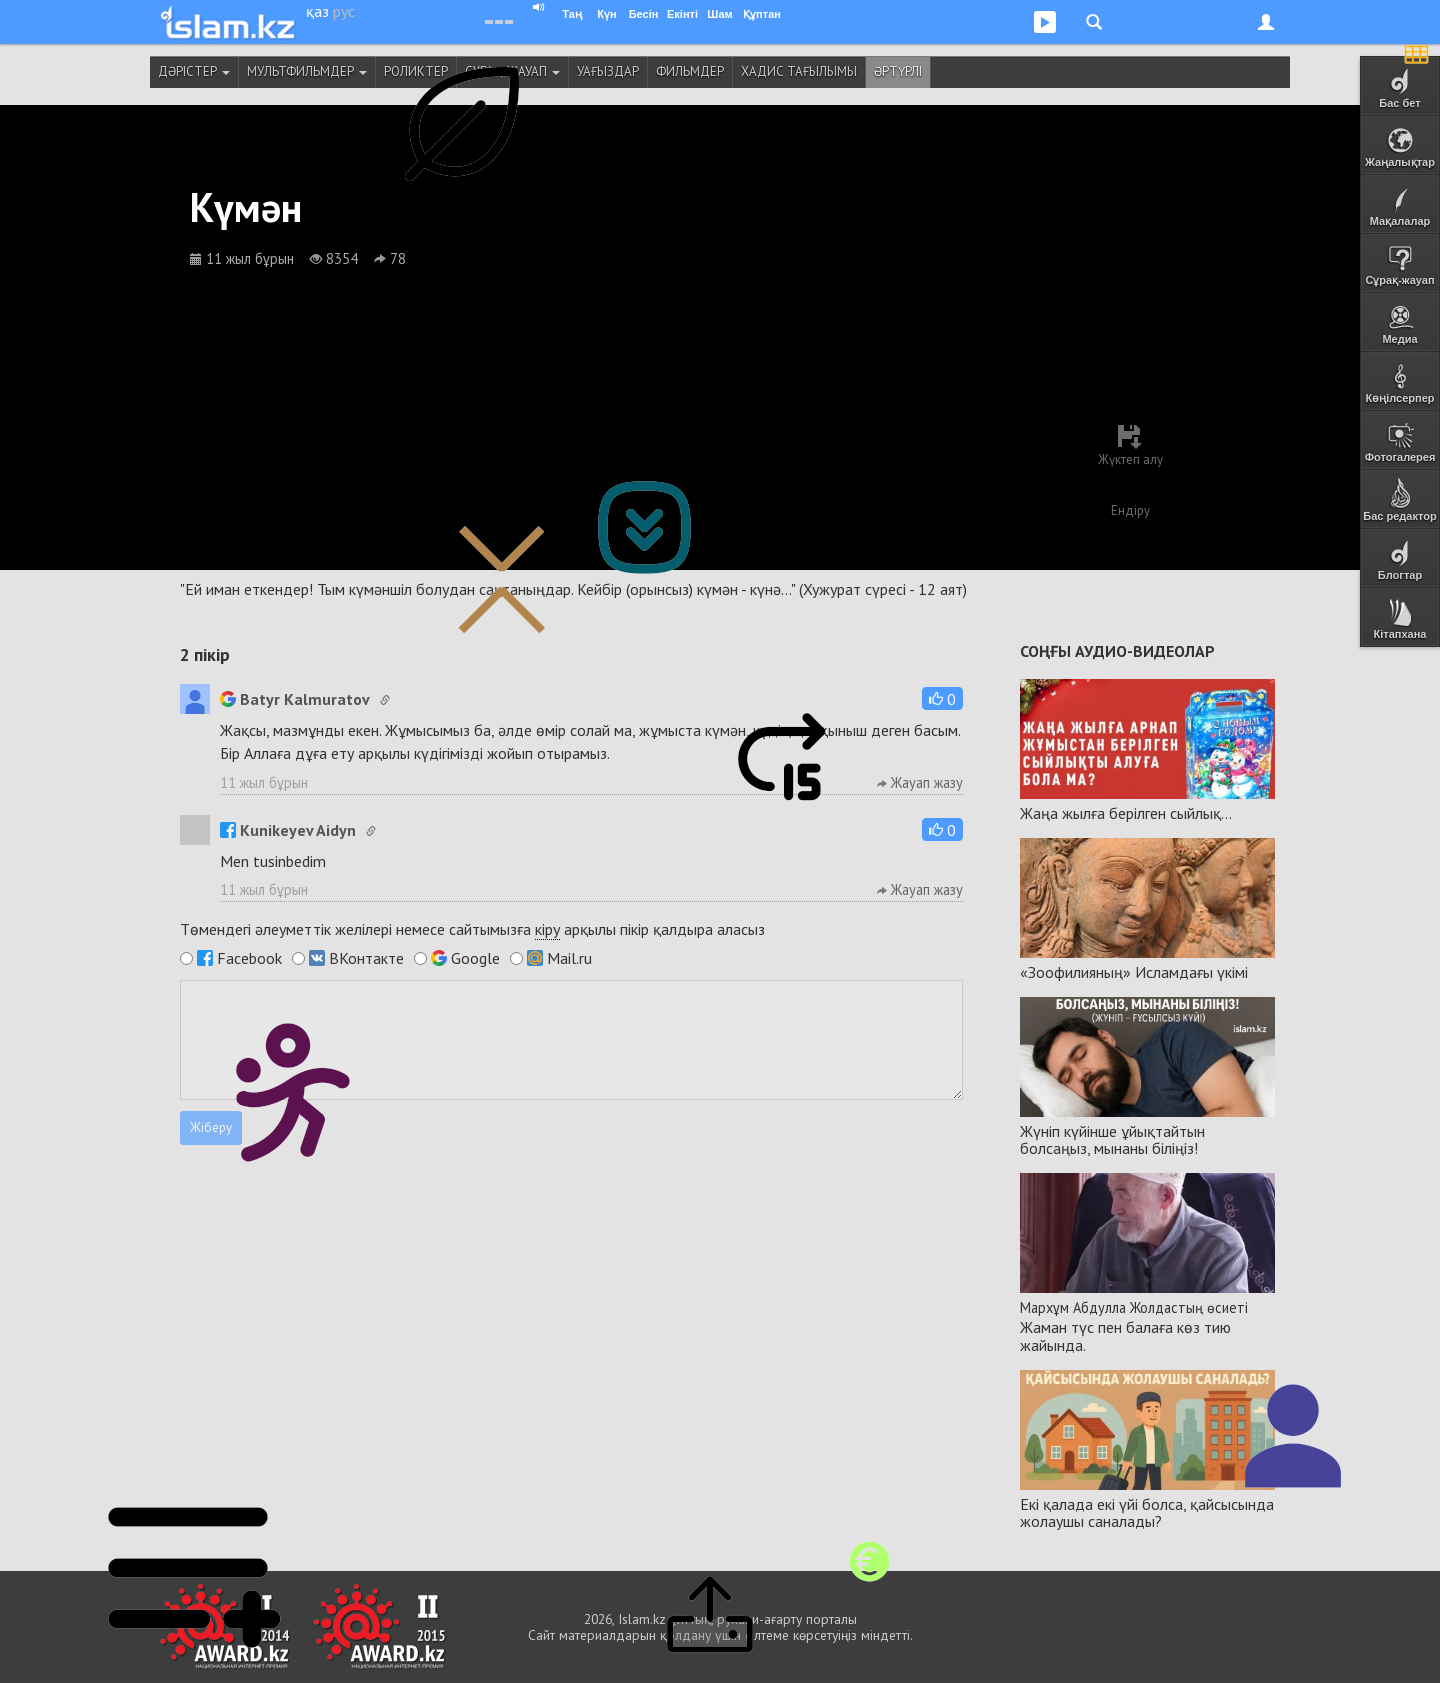 The image size is (1440, 1683). Describe the element at coordinates (462, 124) in the screenshot. I see `view eco-friendly or sustainable options` at that location.